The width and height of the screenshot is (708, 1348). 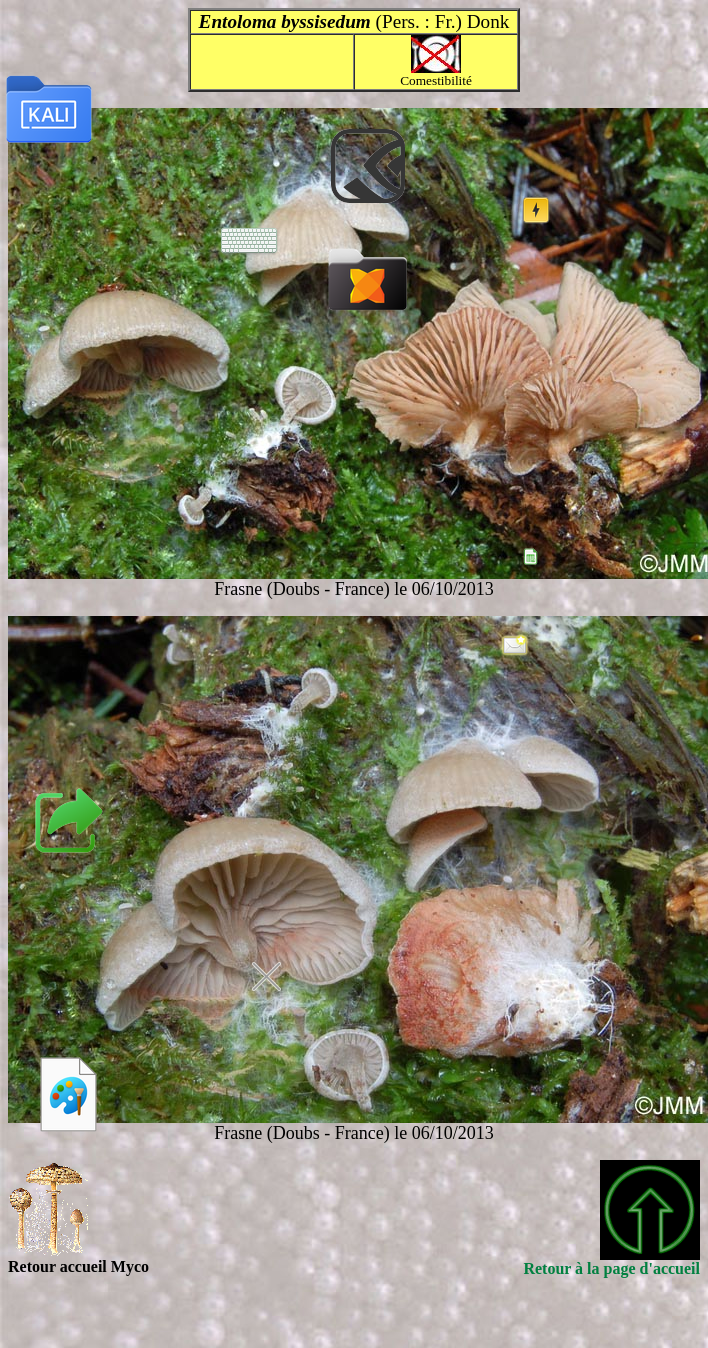 What do you see at coordinates (514, 645) in the screenshot?
I see `indicates new unread email messages` at bounding box center [514, 645].